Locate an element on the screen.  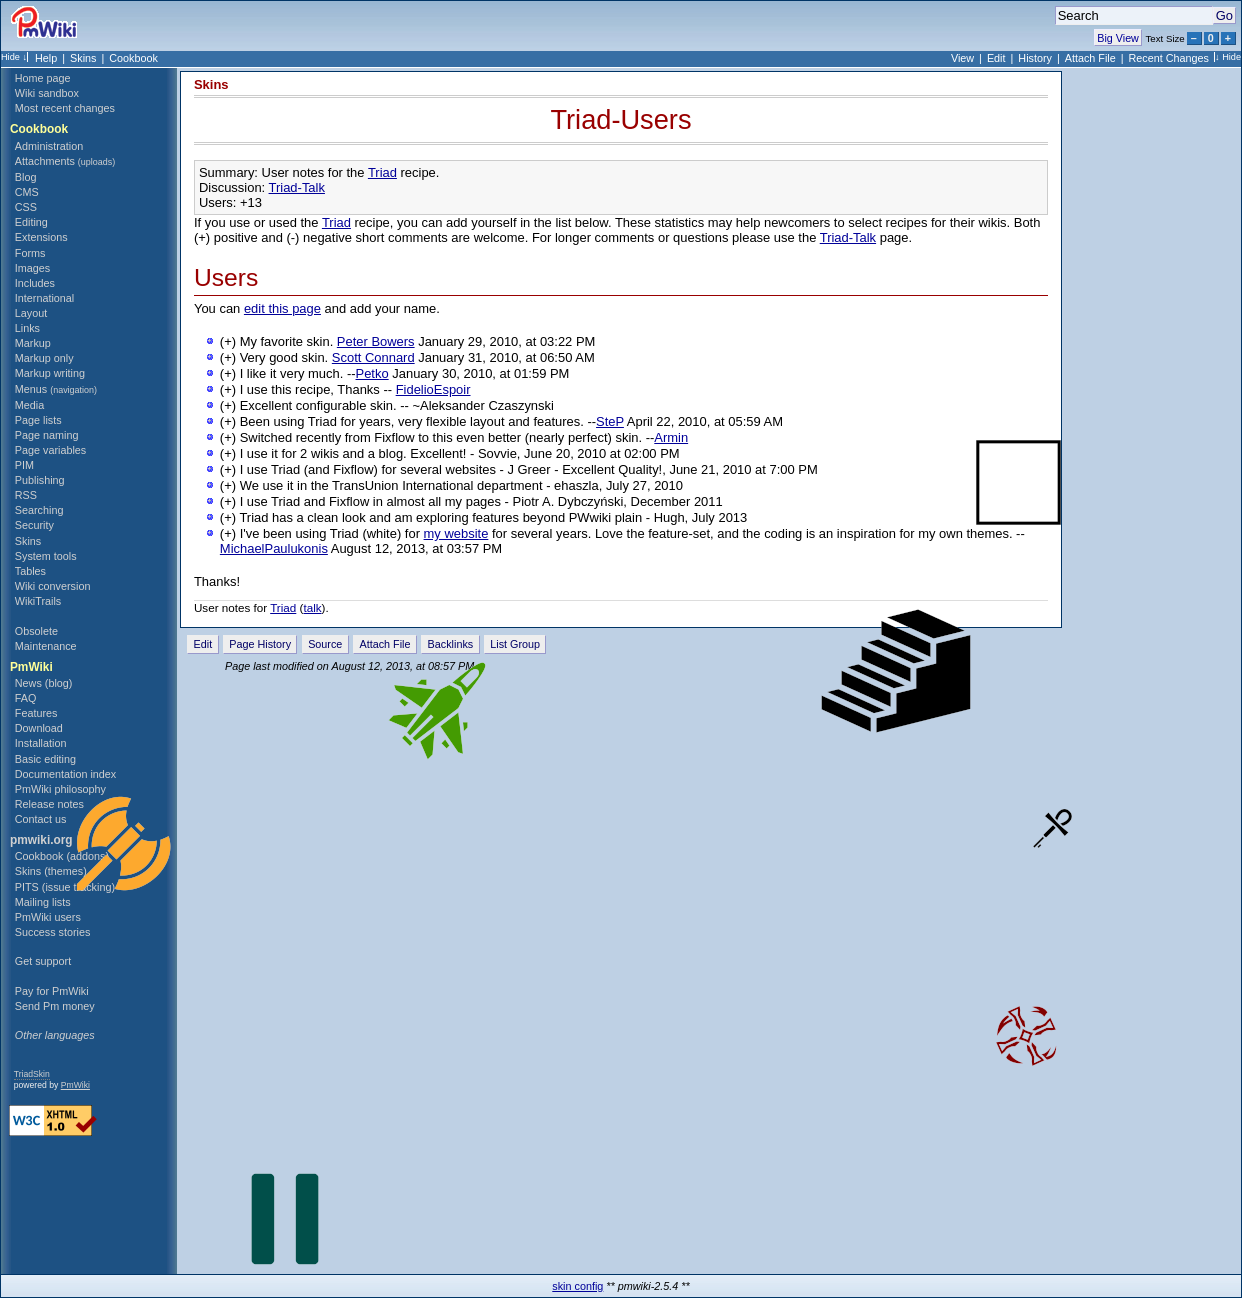
stop media playback is located at coordinates (1018, 482).